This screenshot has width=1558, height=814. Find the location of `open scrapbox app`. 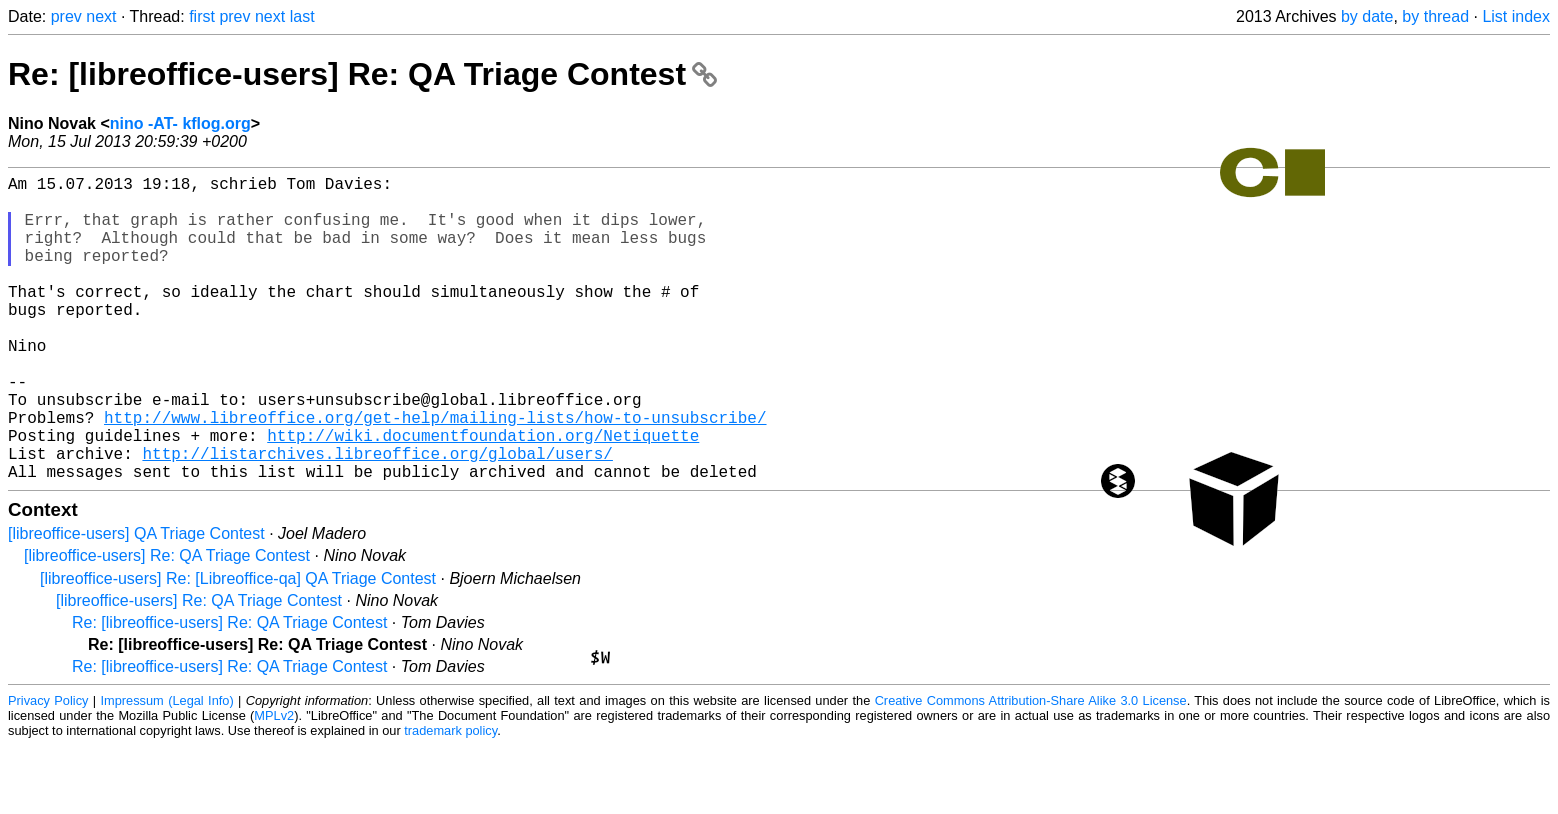

open scrapbox app is located at coordinates (1118, 481).